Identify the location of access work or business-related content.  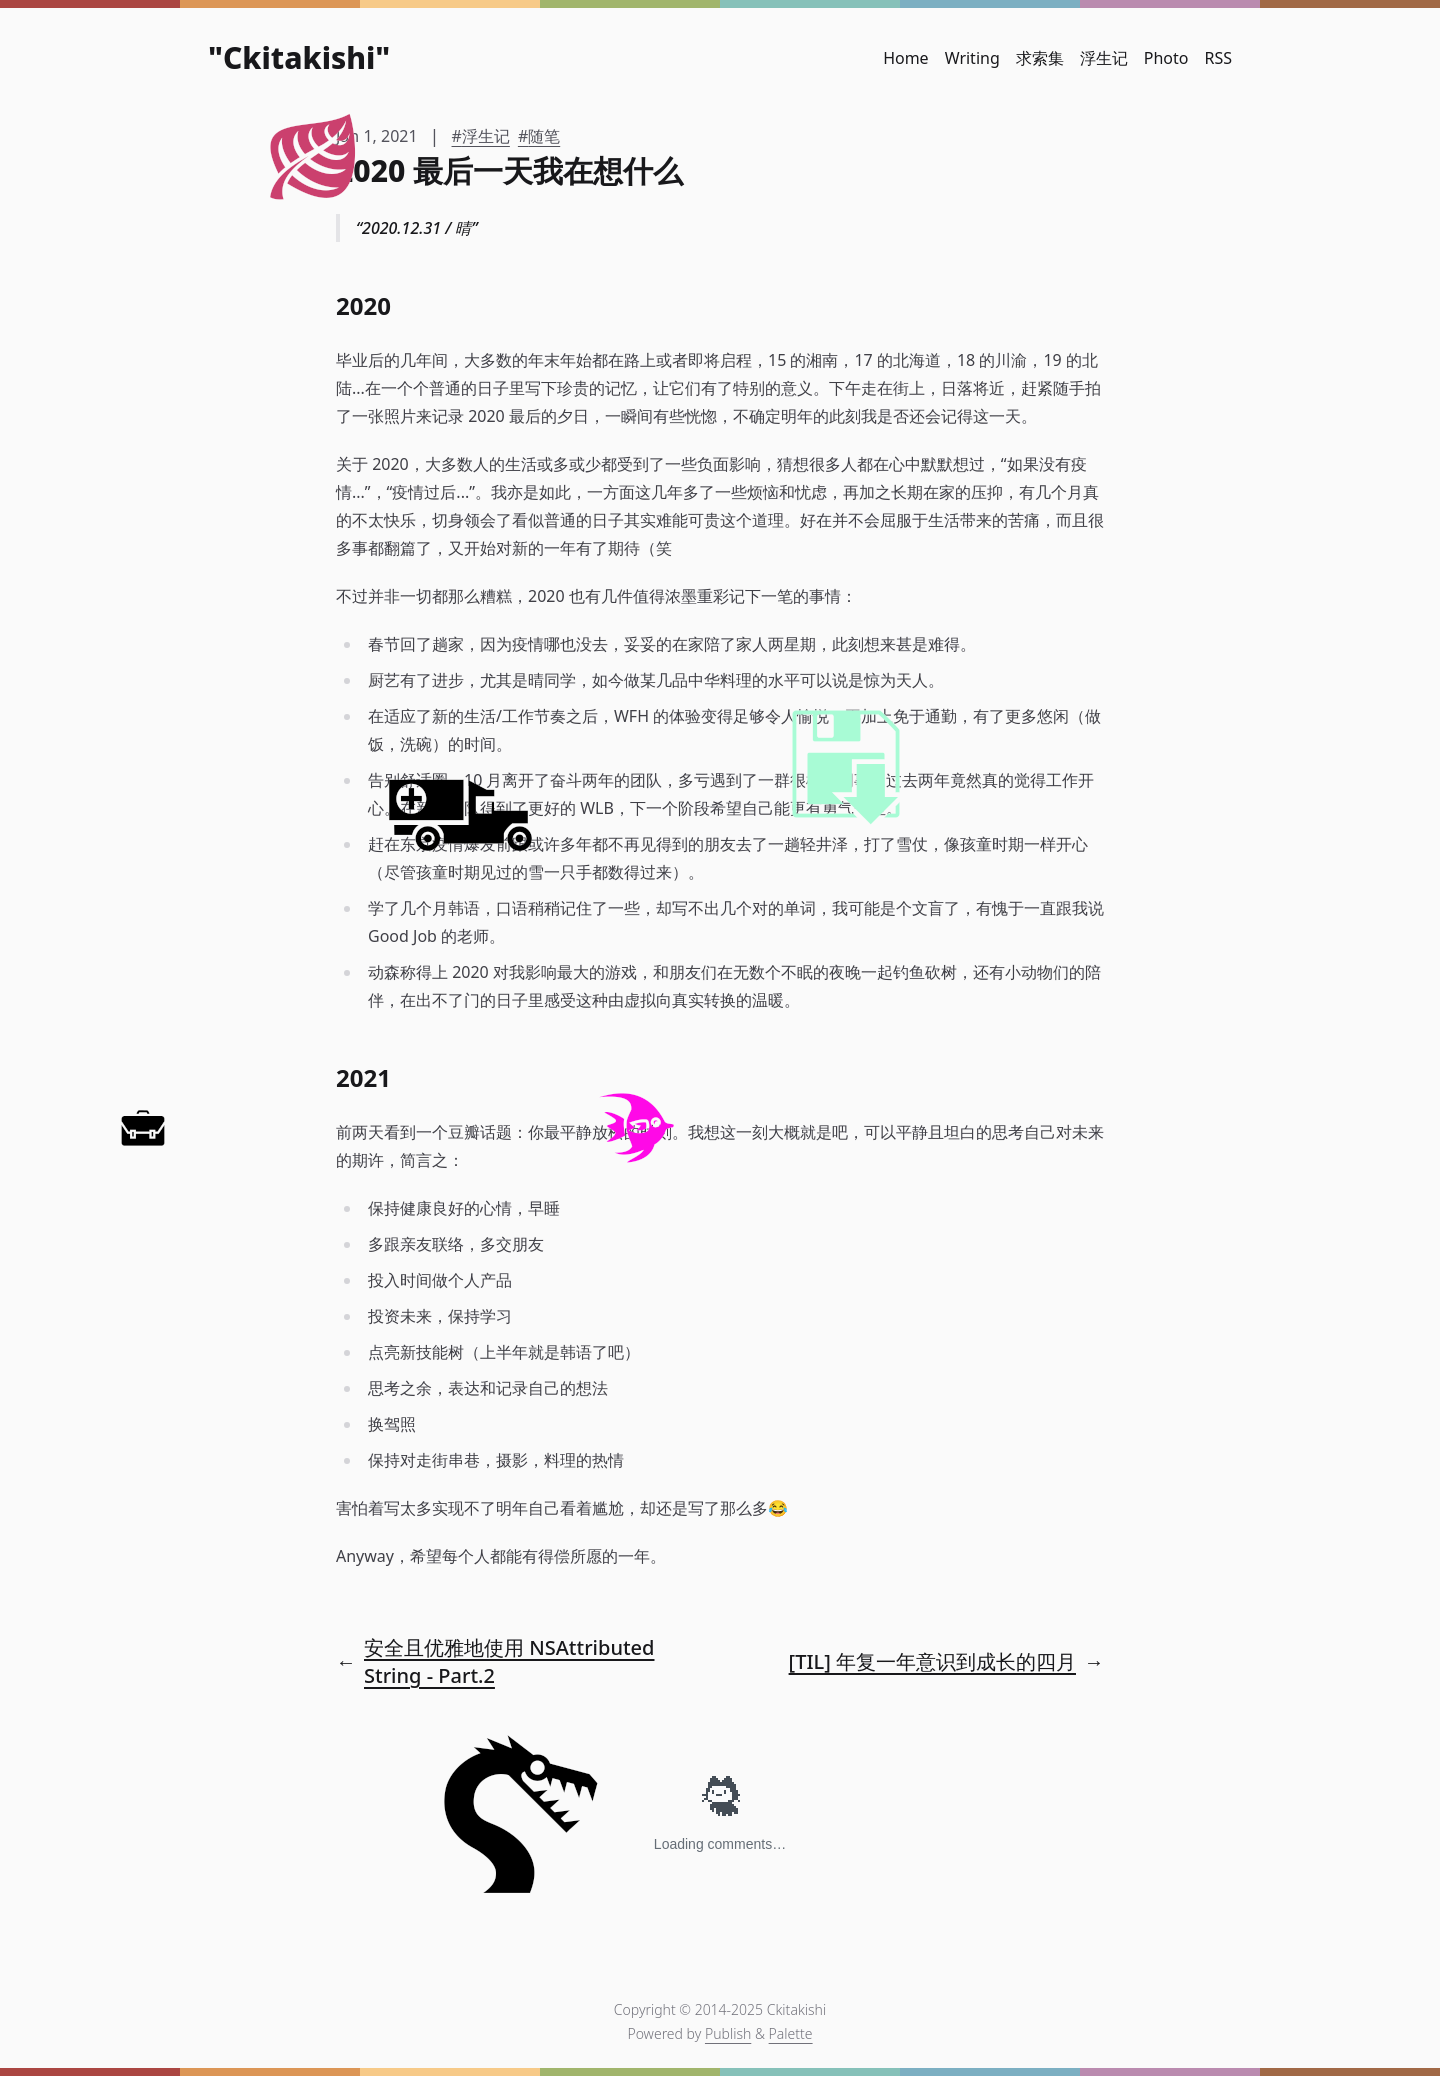
(143, 1129).